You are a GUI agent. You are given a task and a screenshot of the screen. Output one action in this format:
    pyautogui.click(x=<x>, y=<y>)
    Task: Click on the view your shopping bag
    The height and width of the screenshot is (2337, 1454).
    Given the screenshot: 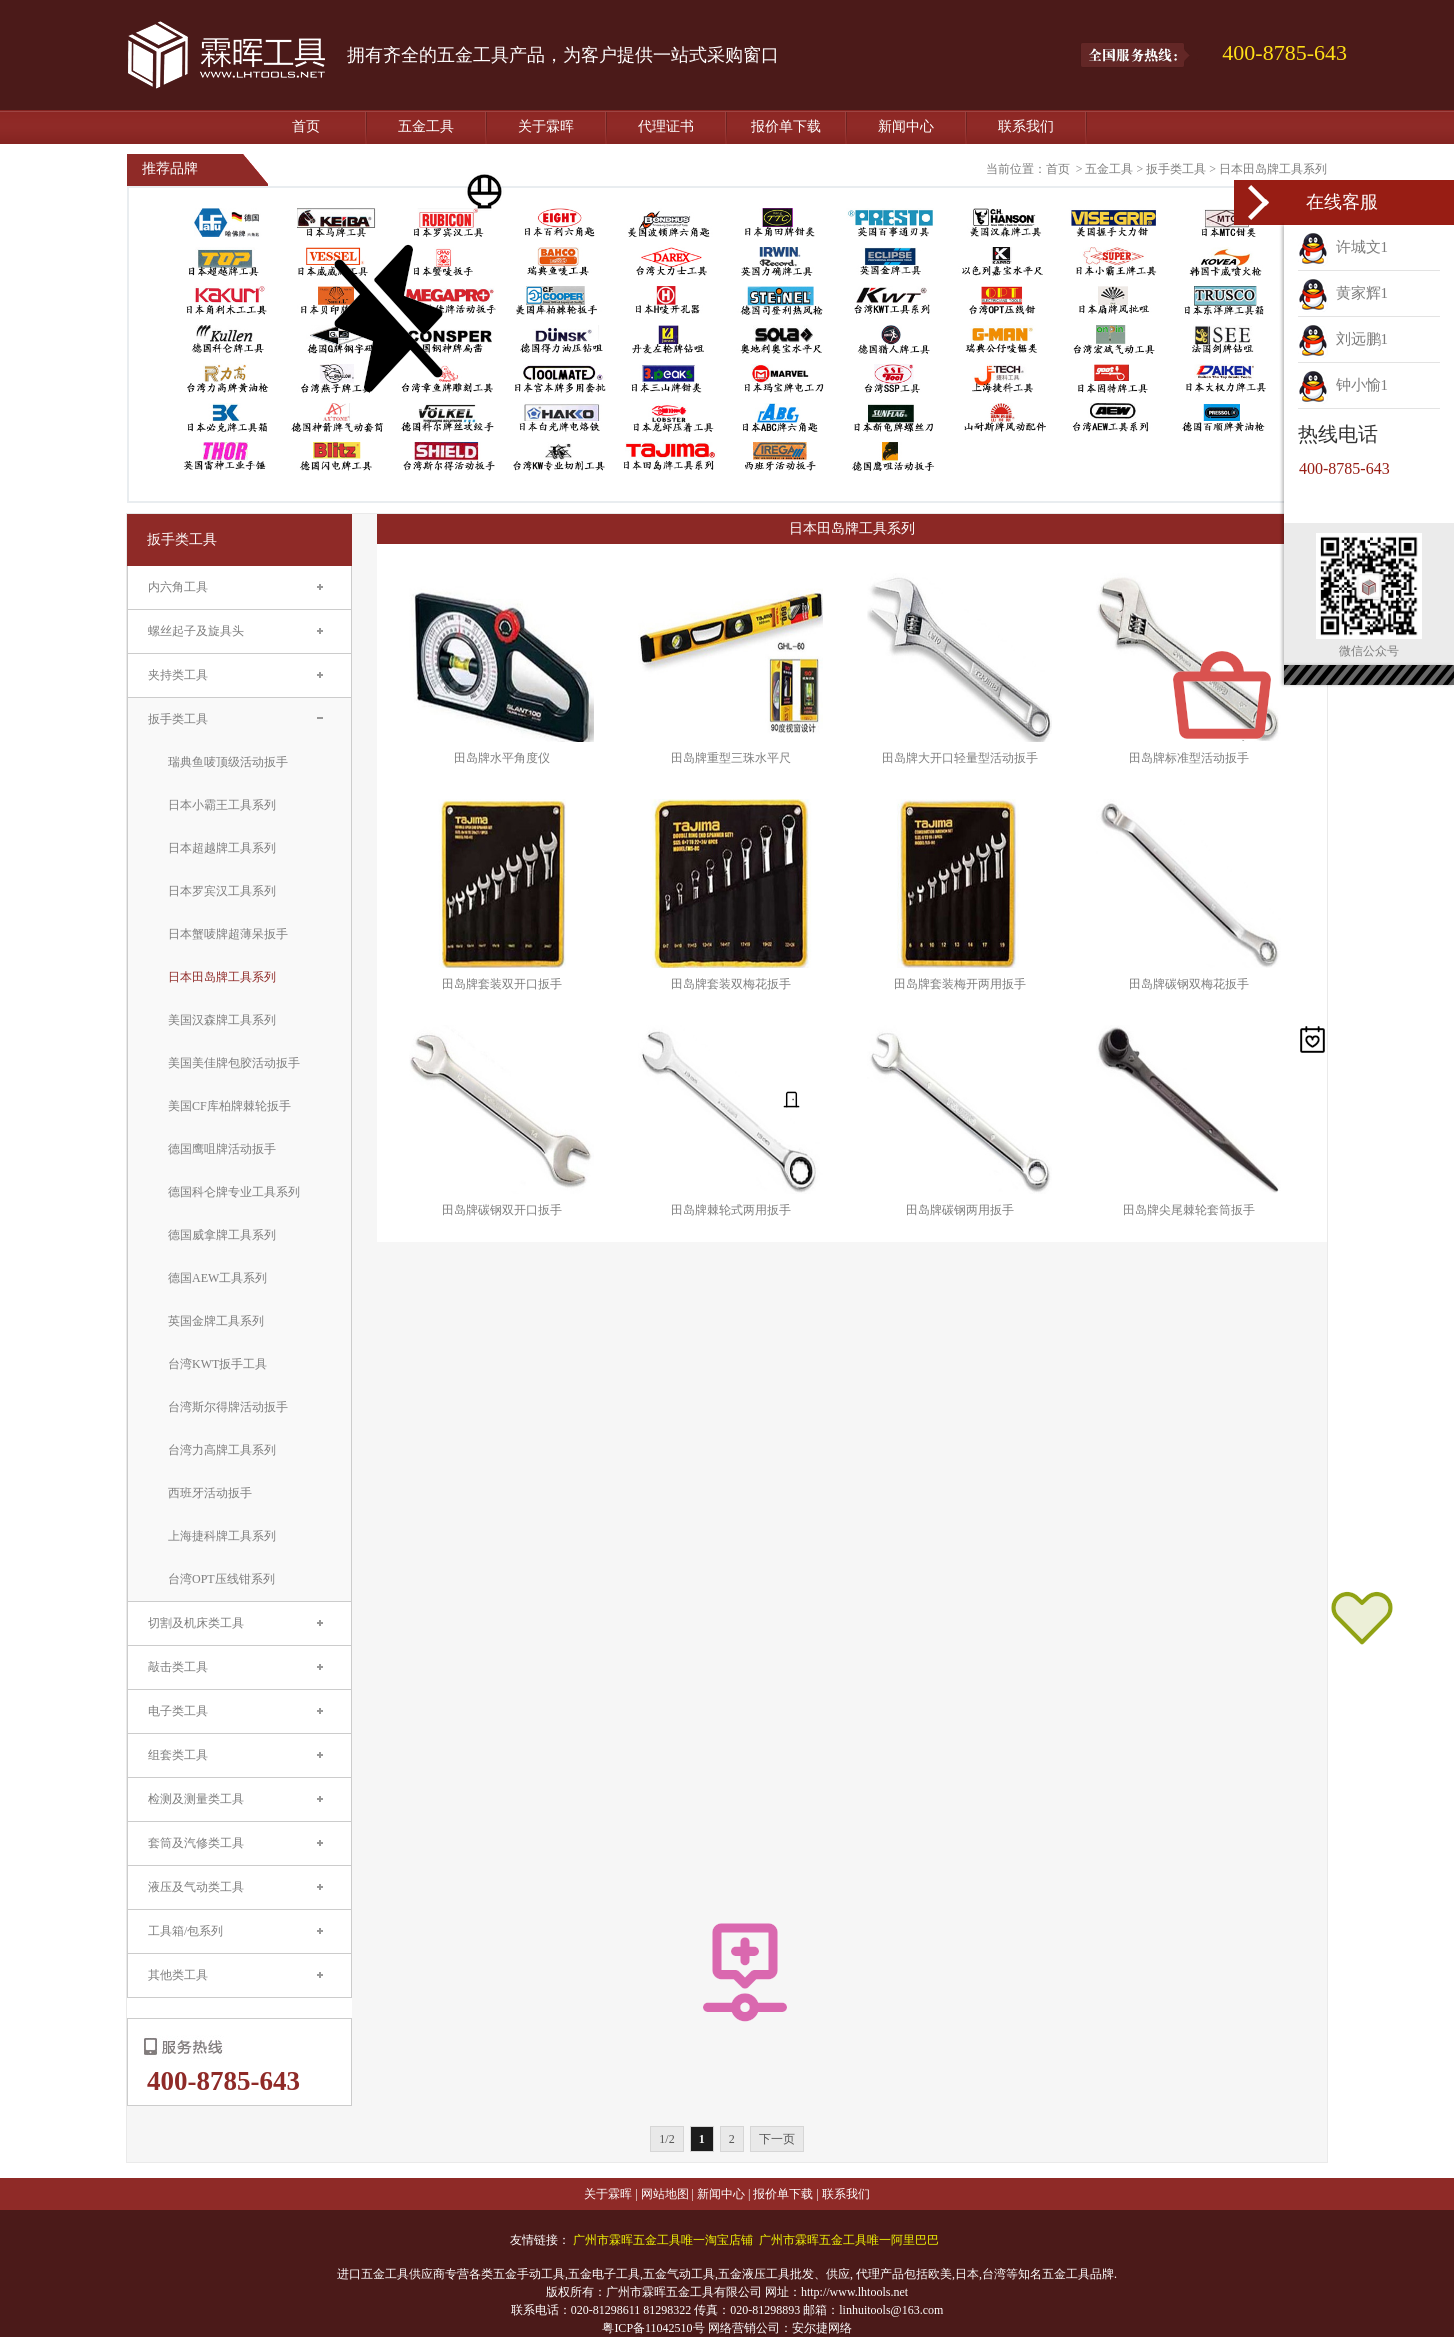 What is the action you would take?
    pyautogui.click(x=1222, y=700)
    